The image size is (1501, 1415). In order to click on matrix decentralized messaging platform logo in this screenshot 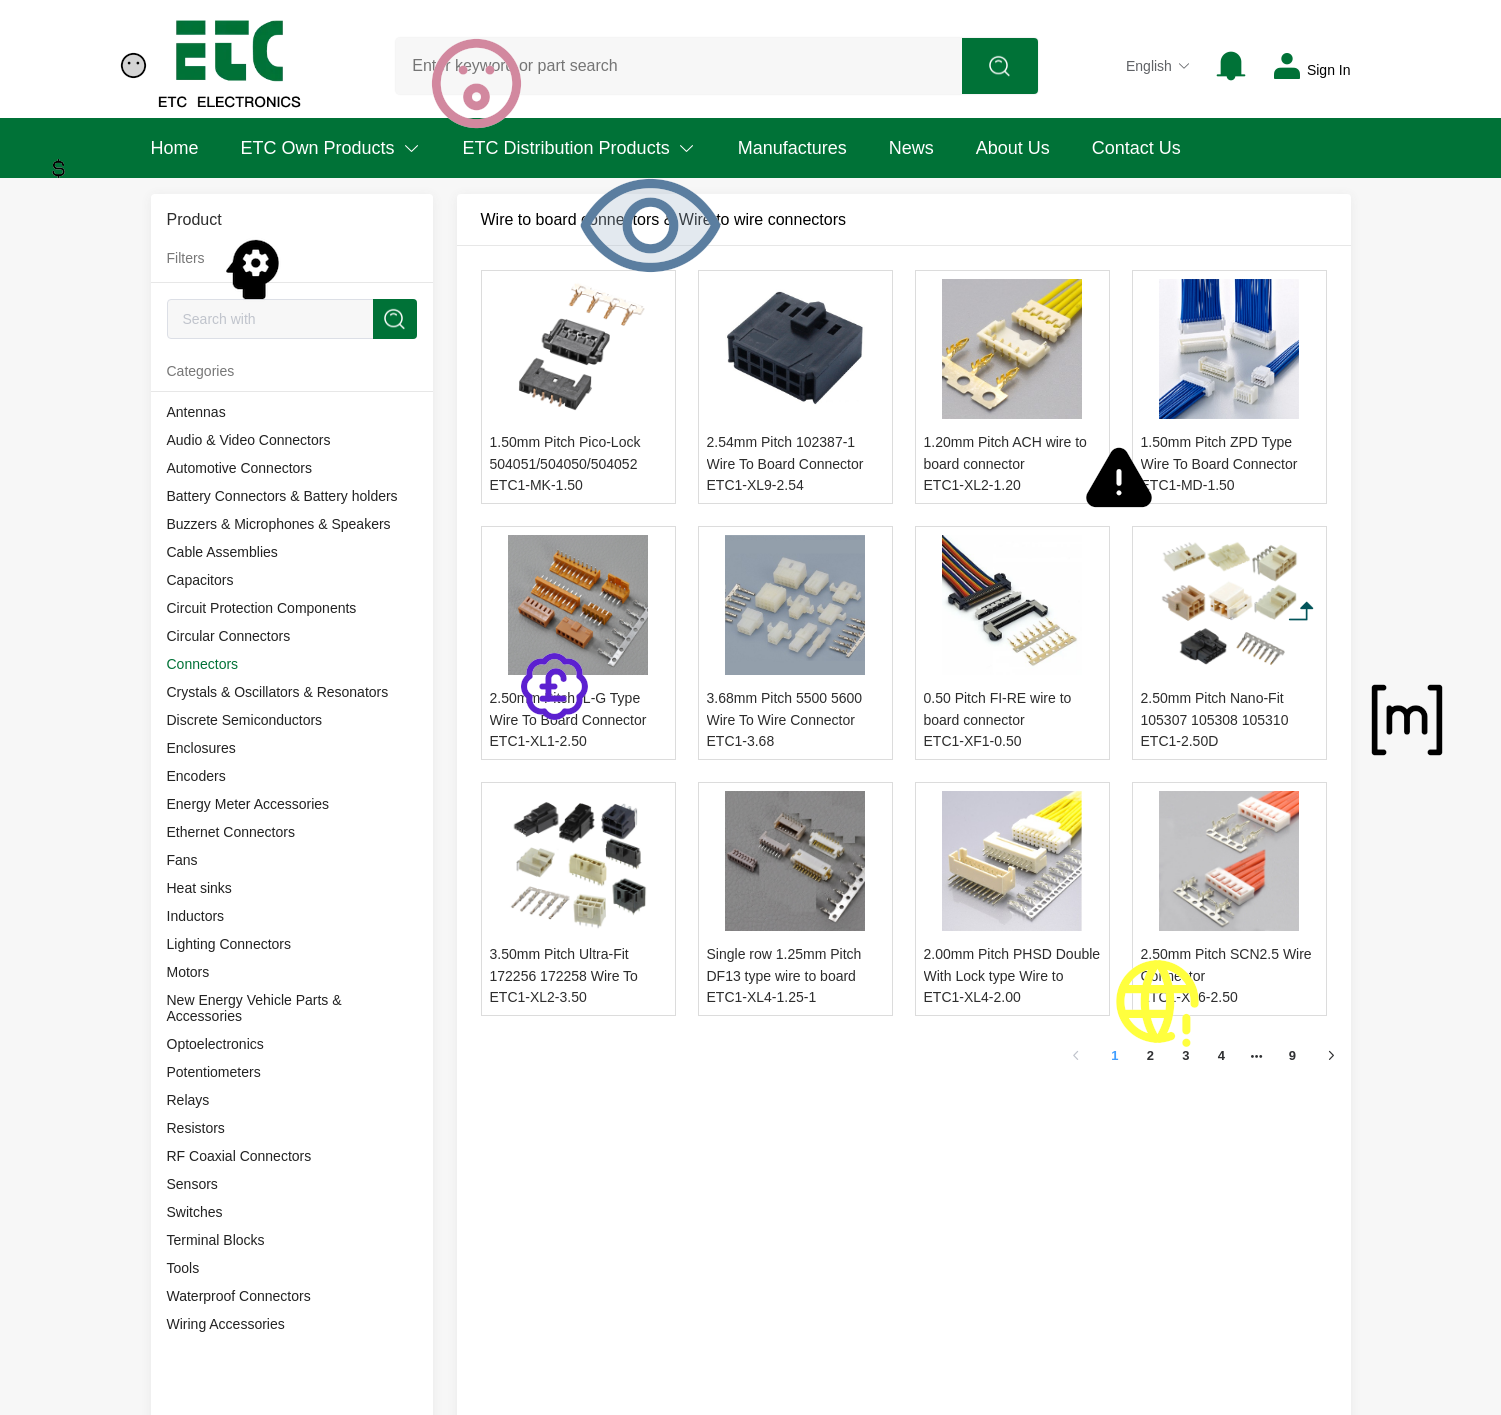, I will do `click(1407, 720)`.